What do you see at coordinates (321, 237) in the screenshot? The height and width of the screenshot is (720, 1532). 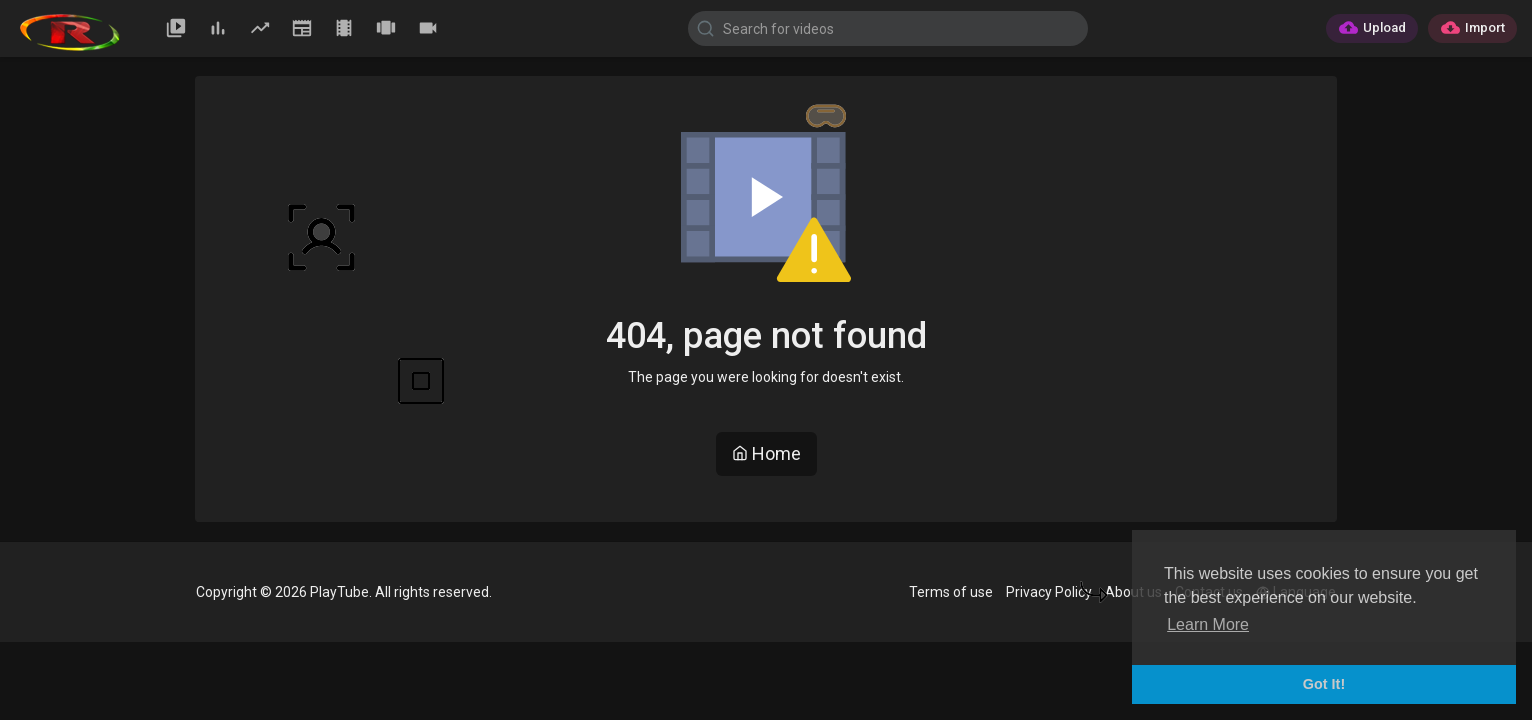 I see `focus on current user profile` at bounding box center [321, 237].